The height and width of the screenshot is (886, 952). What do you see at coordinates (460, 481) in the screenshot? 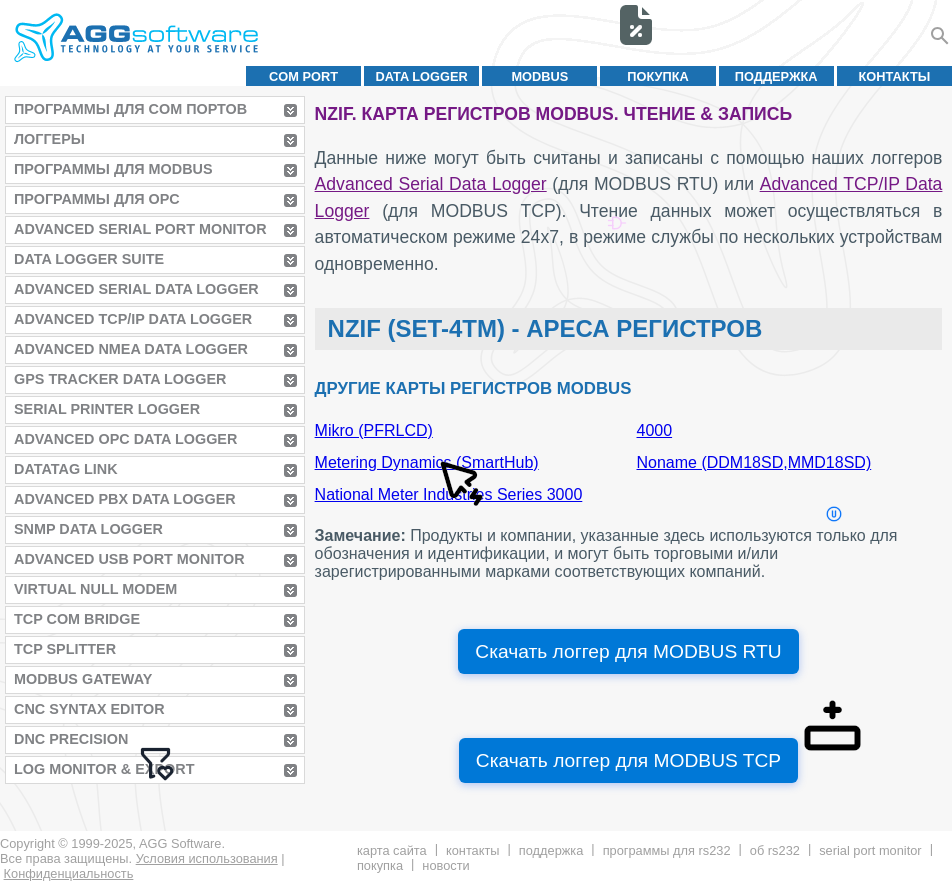
I see `cursor with active click or interaction` at bounding box center [460, 481].